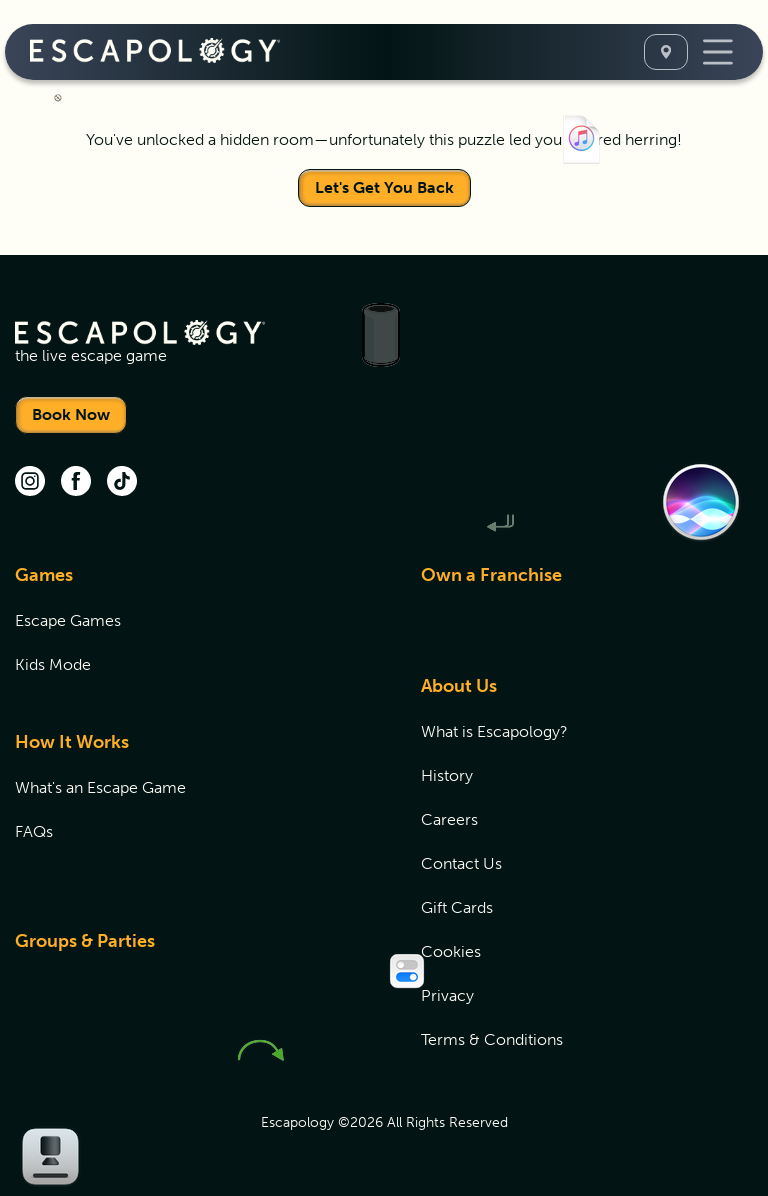 The height and width of the screenshot is (1196, 768). I want to click on open control center to adjust system settings, so click(407, 971).